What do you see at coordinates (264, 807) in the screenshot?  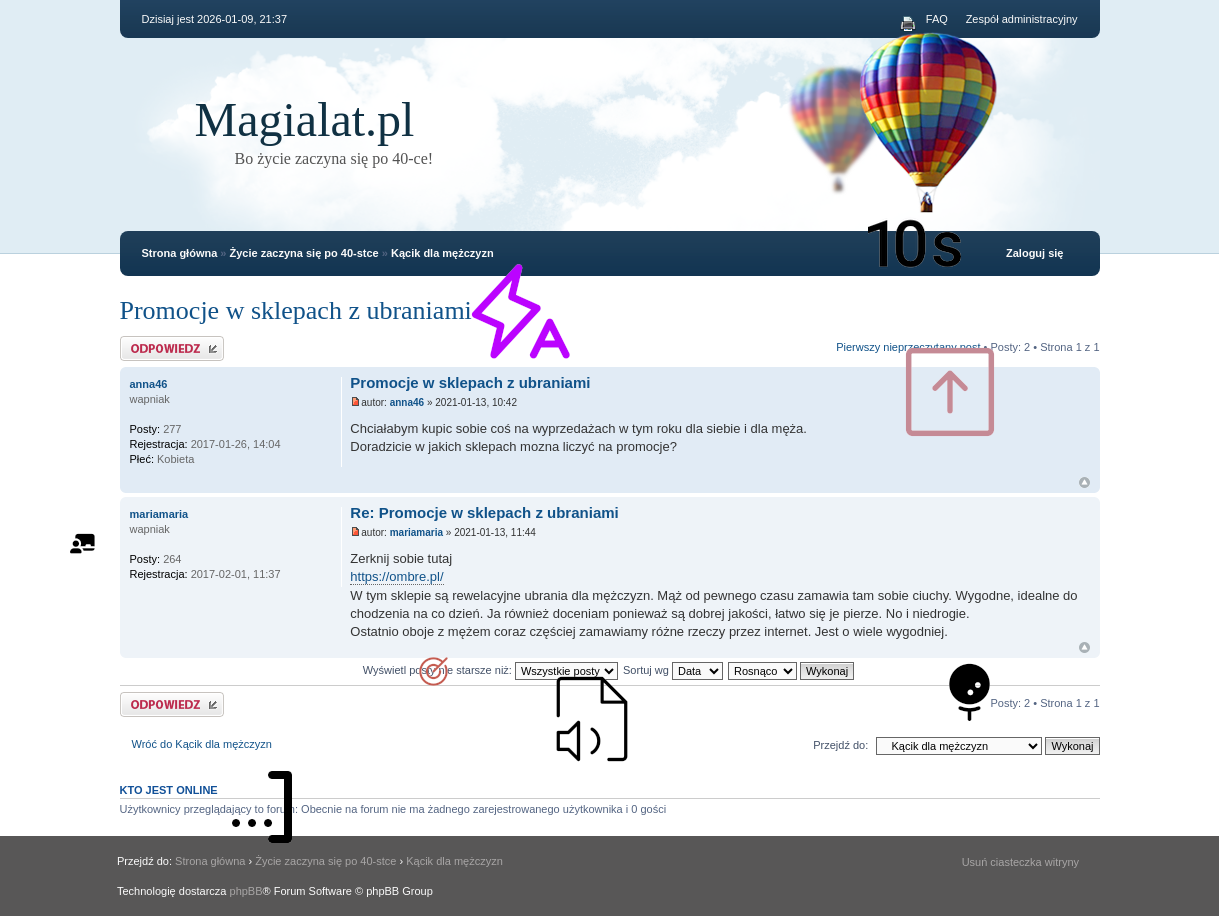 I see `indicates end of a code block or container` at bounding box center [264, 807].